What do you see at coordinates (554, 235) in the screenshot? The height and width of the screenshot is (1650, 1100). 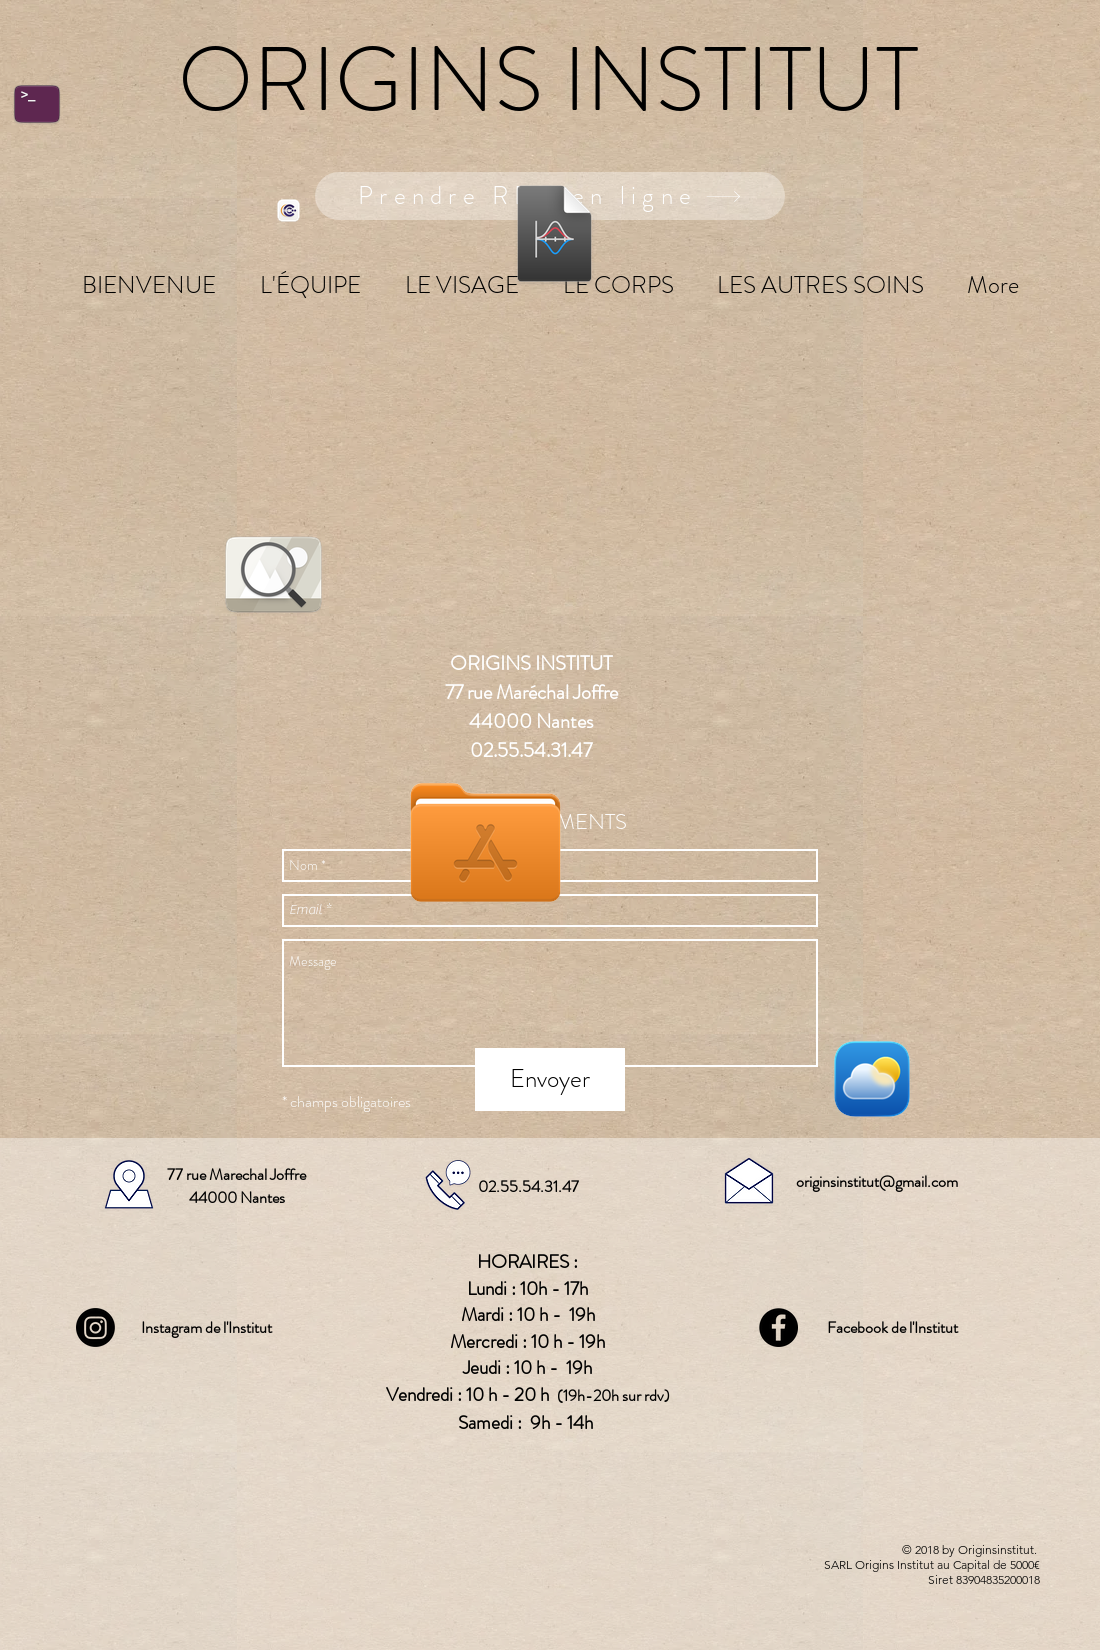 I see `open a LabPlot2 data analysis file` at bounding box center [554, 235].